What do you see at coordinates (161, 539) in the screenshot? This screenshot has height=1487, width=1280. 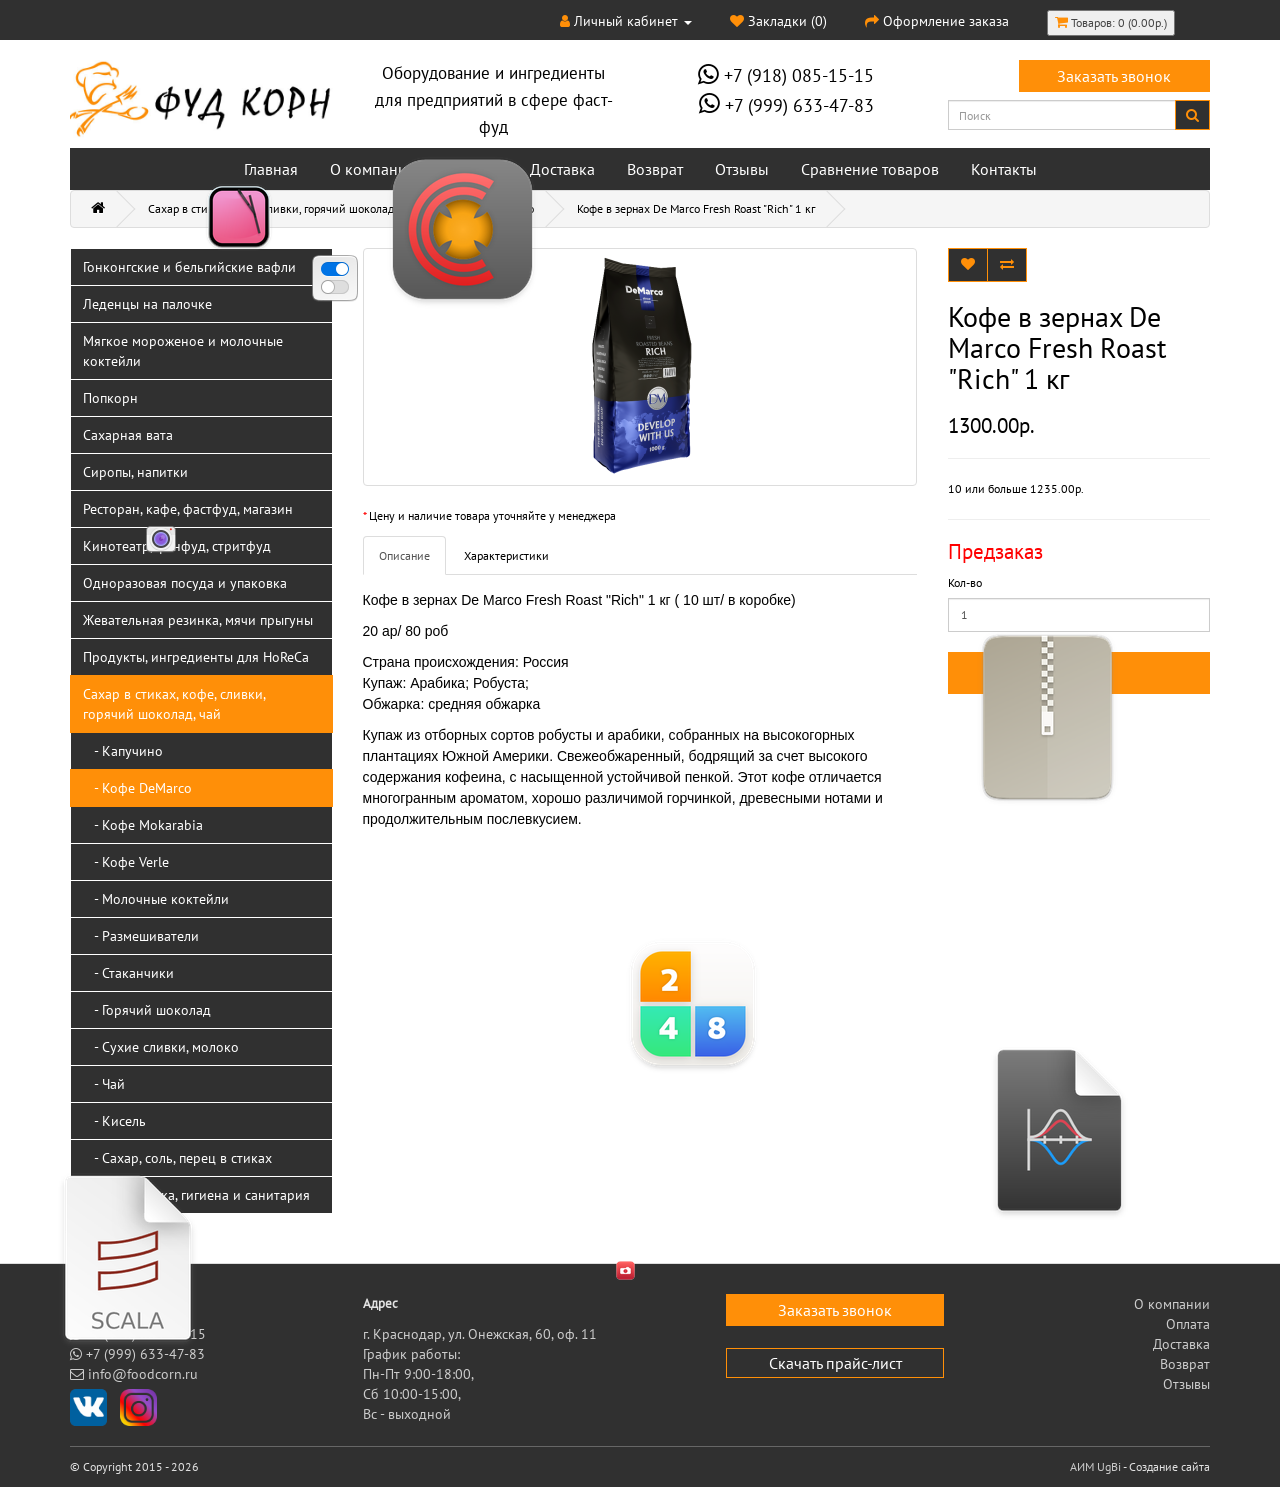 I see `open cheese webcam application` at bounding box center [161, 539].